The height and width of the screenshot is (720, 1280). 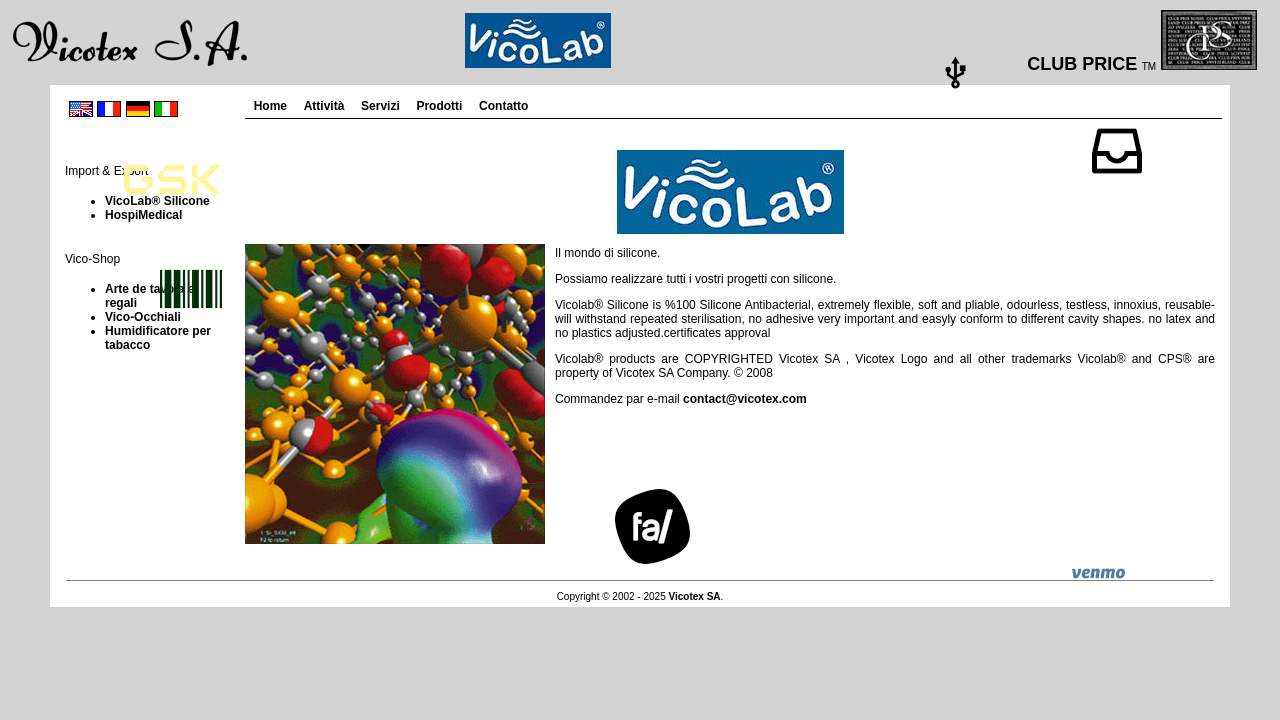 What do you see at coordinates (172, 179) in the screenshot?
I see `GSK (GlaxoSmithKline) company logo` at bounding box center [172, 179].